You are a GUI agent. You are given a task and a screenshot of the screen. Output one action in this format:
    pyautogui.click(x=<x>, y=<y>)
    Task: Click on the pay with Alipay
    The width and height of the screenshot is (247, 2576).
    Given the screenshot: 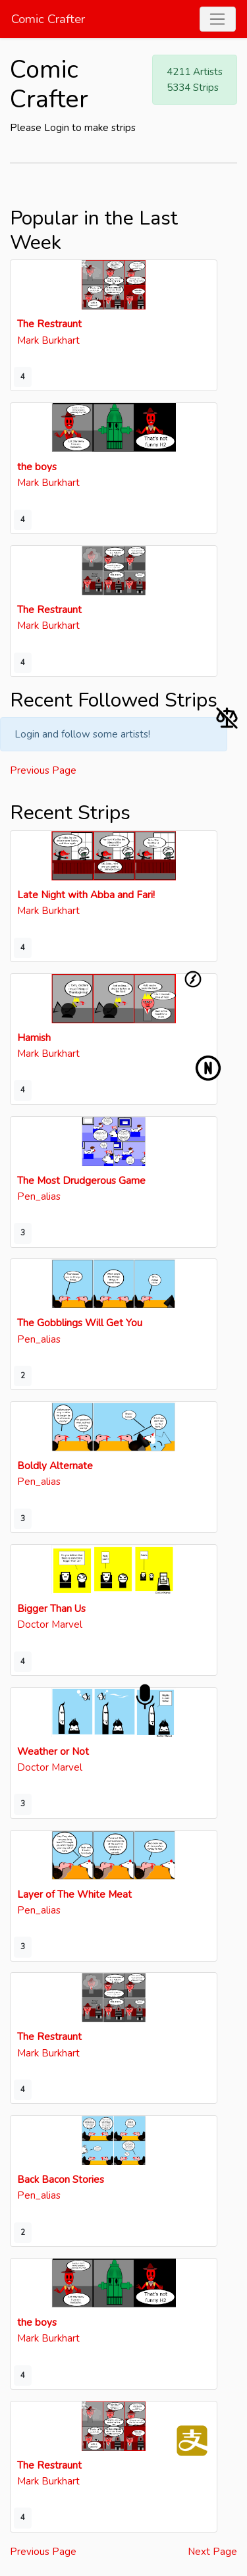 What is the action you would take?
    pyautogui.click(x=192, y=2440)
    